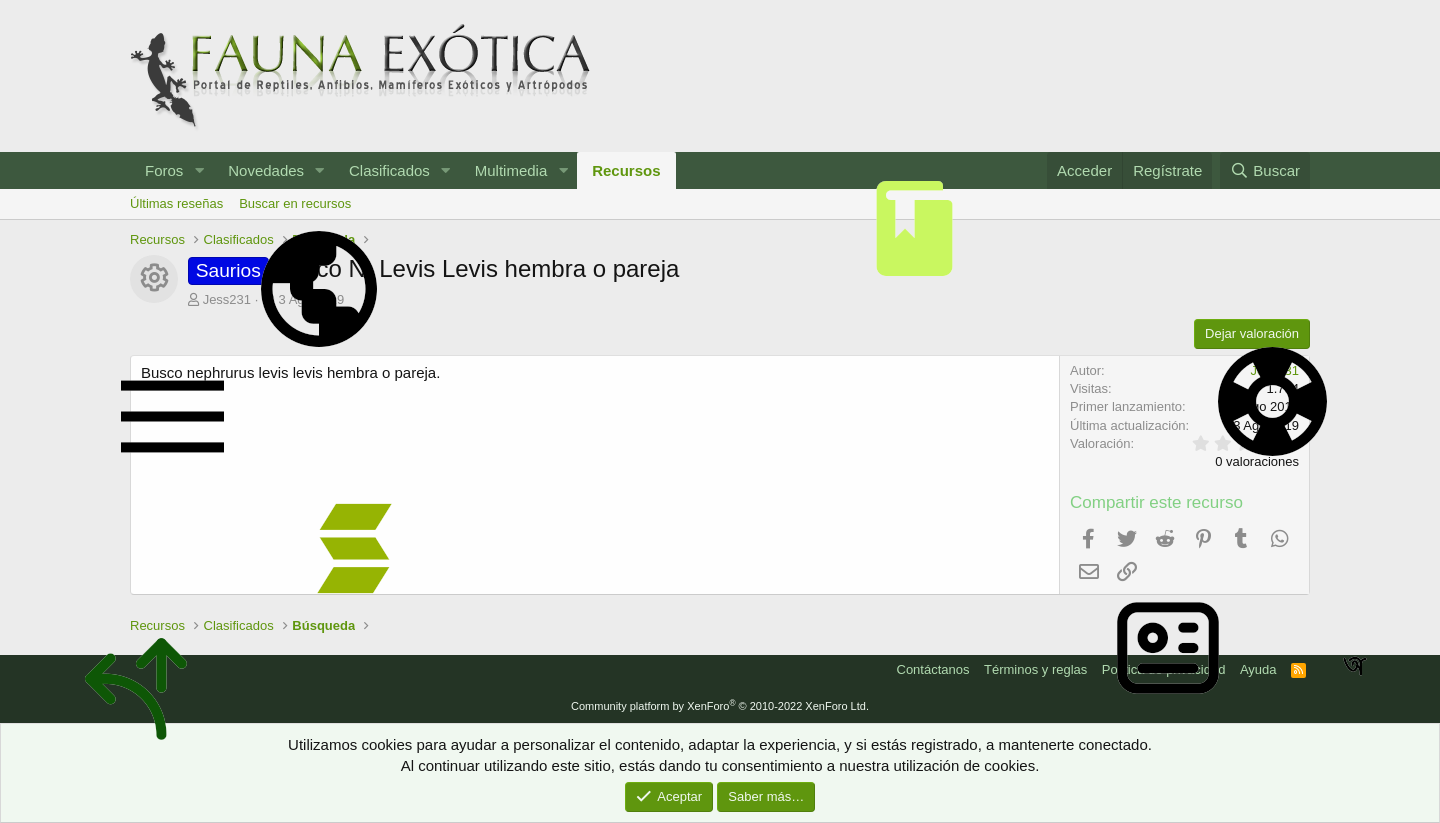 This screenshot has width=1440, height=823. What do you see at coordinates (914, 228) in the screenshot?
I see `access bookmarked content or saved references` at bounding box center [914, 228].